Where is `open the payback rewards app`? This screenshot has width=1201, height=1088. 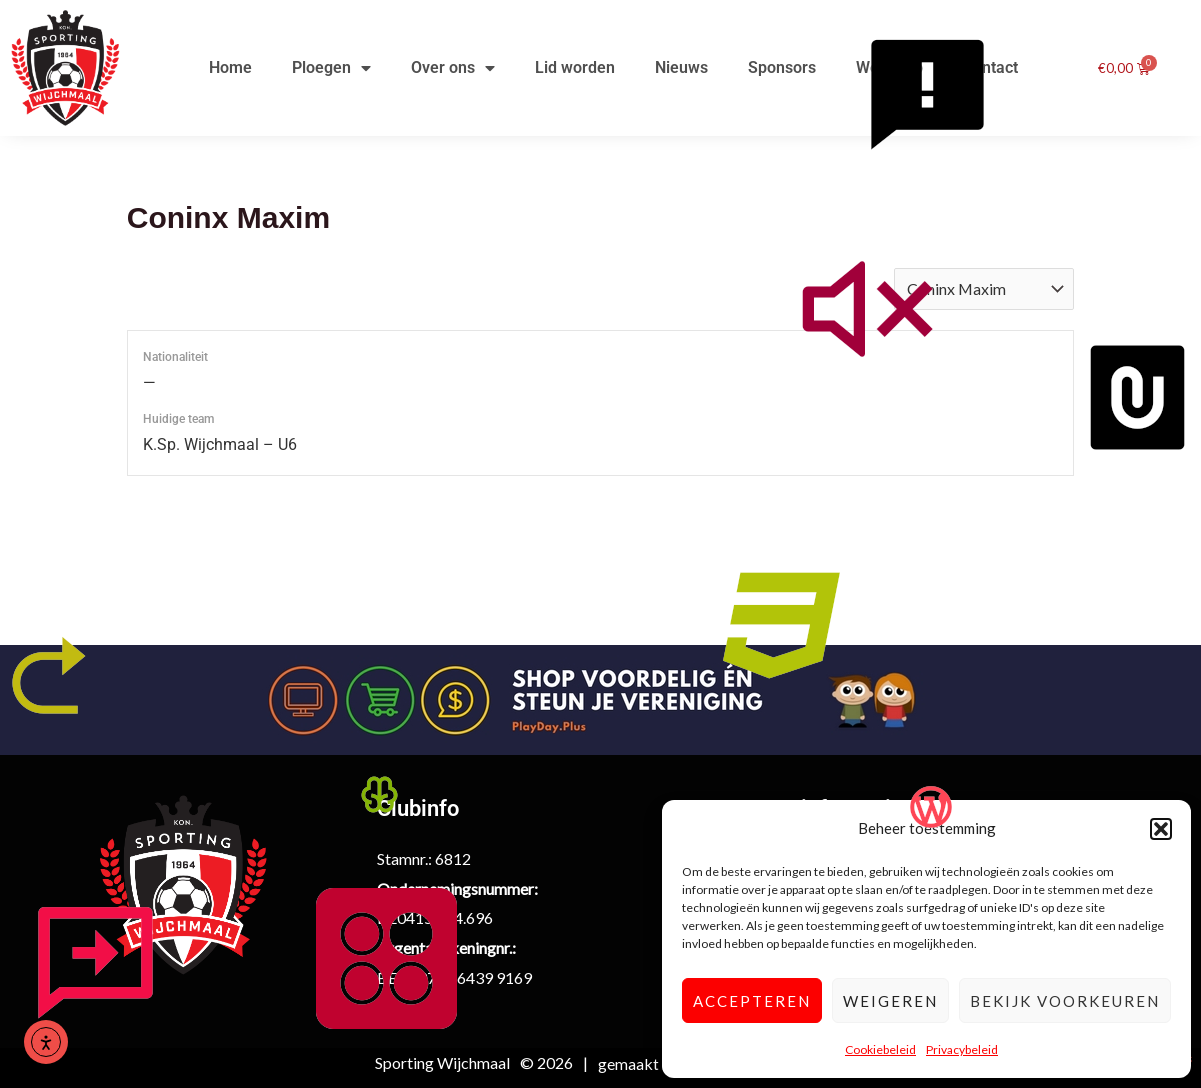 open the payback rewards app is located at coordinates (386, 958).